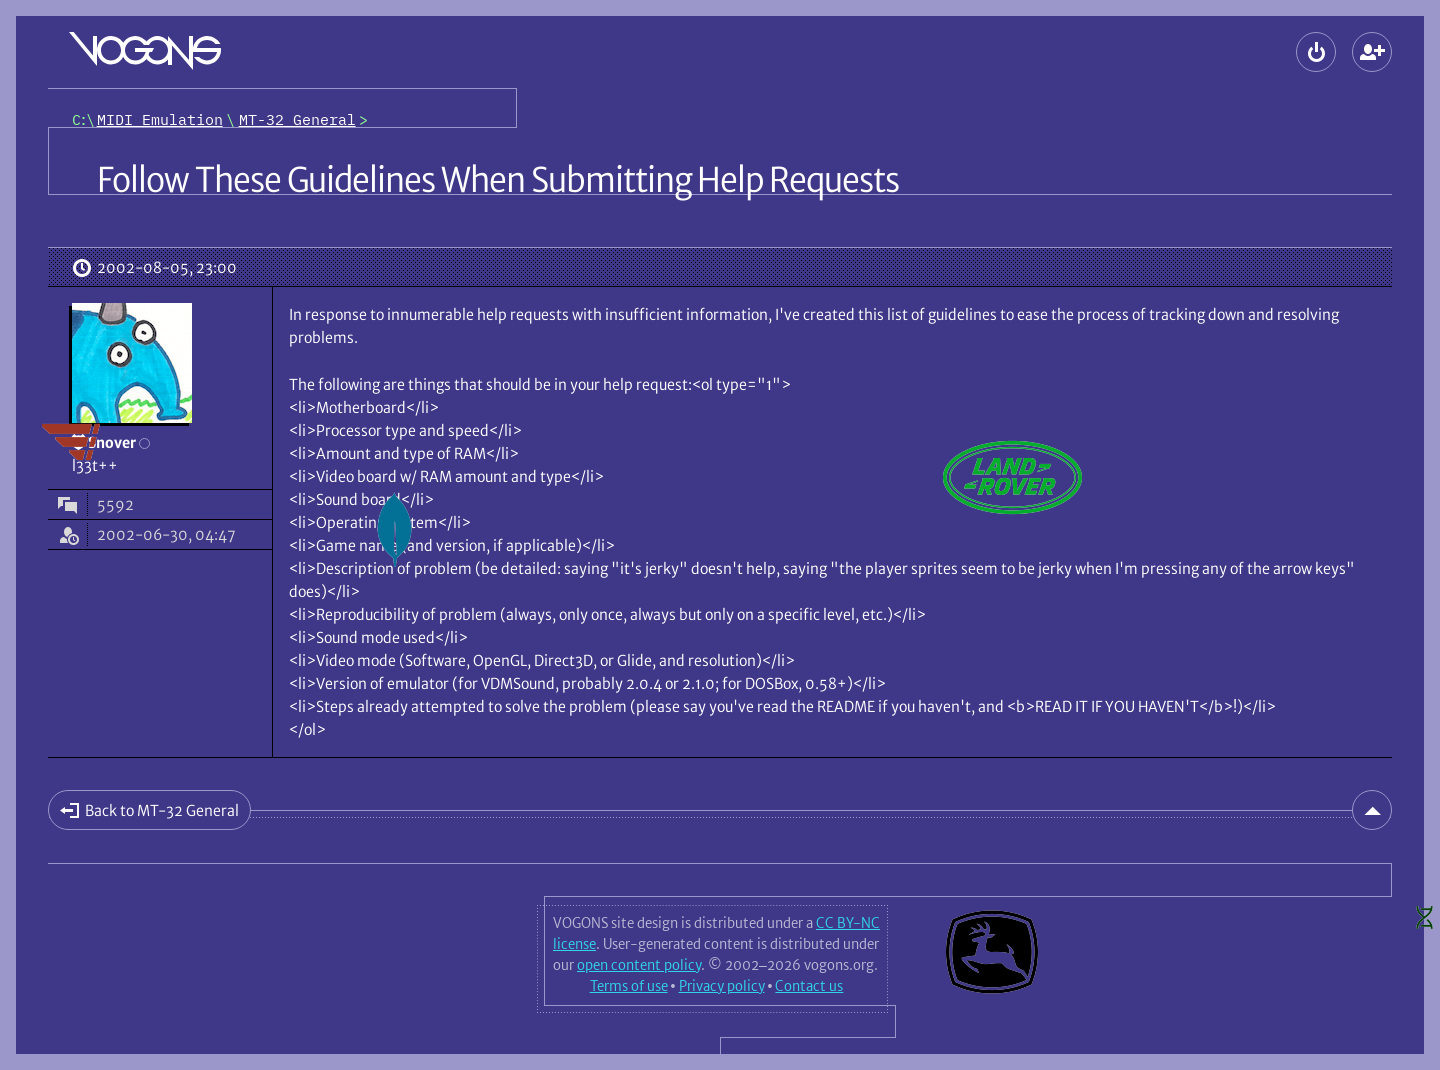 This screenshot has height=1070, width=1440. What do you see at coordinates (1012, 477) in the screenshot?
I see `land rover brand logo` at bounding box center [1012, 477].